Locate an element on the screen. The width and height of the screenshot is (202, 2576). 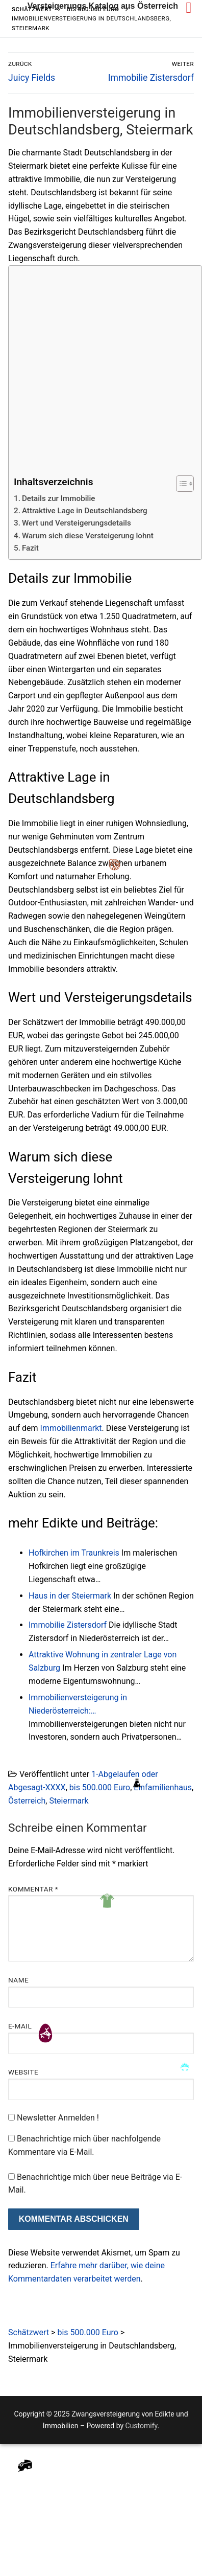
browse clothing or apparel category is located at coordinates (107, 1901).